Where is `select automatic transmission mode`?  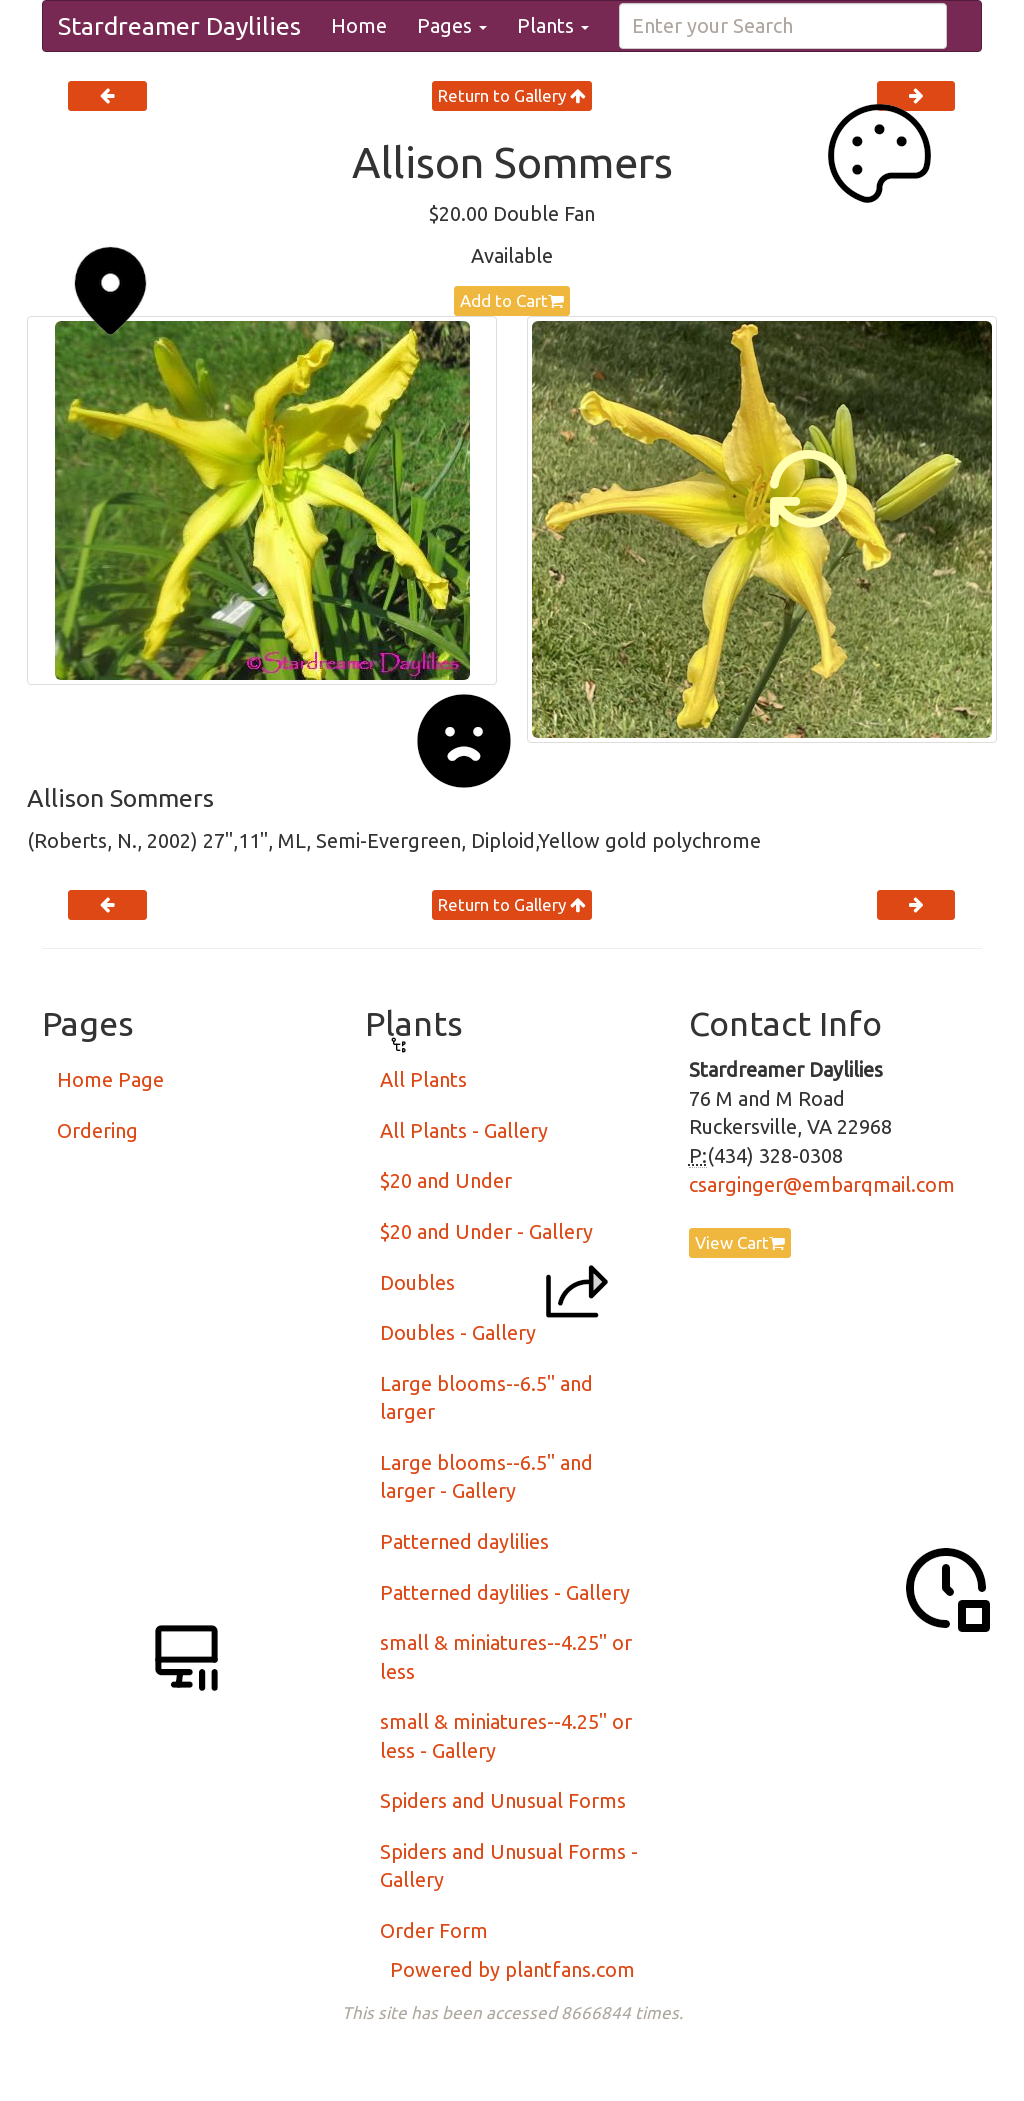 select automatic transmission mode is located at coordinates (399, 1045).